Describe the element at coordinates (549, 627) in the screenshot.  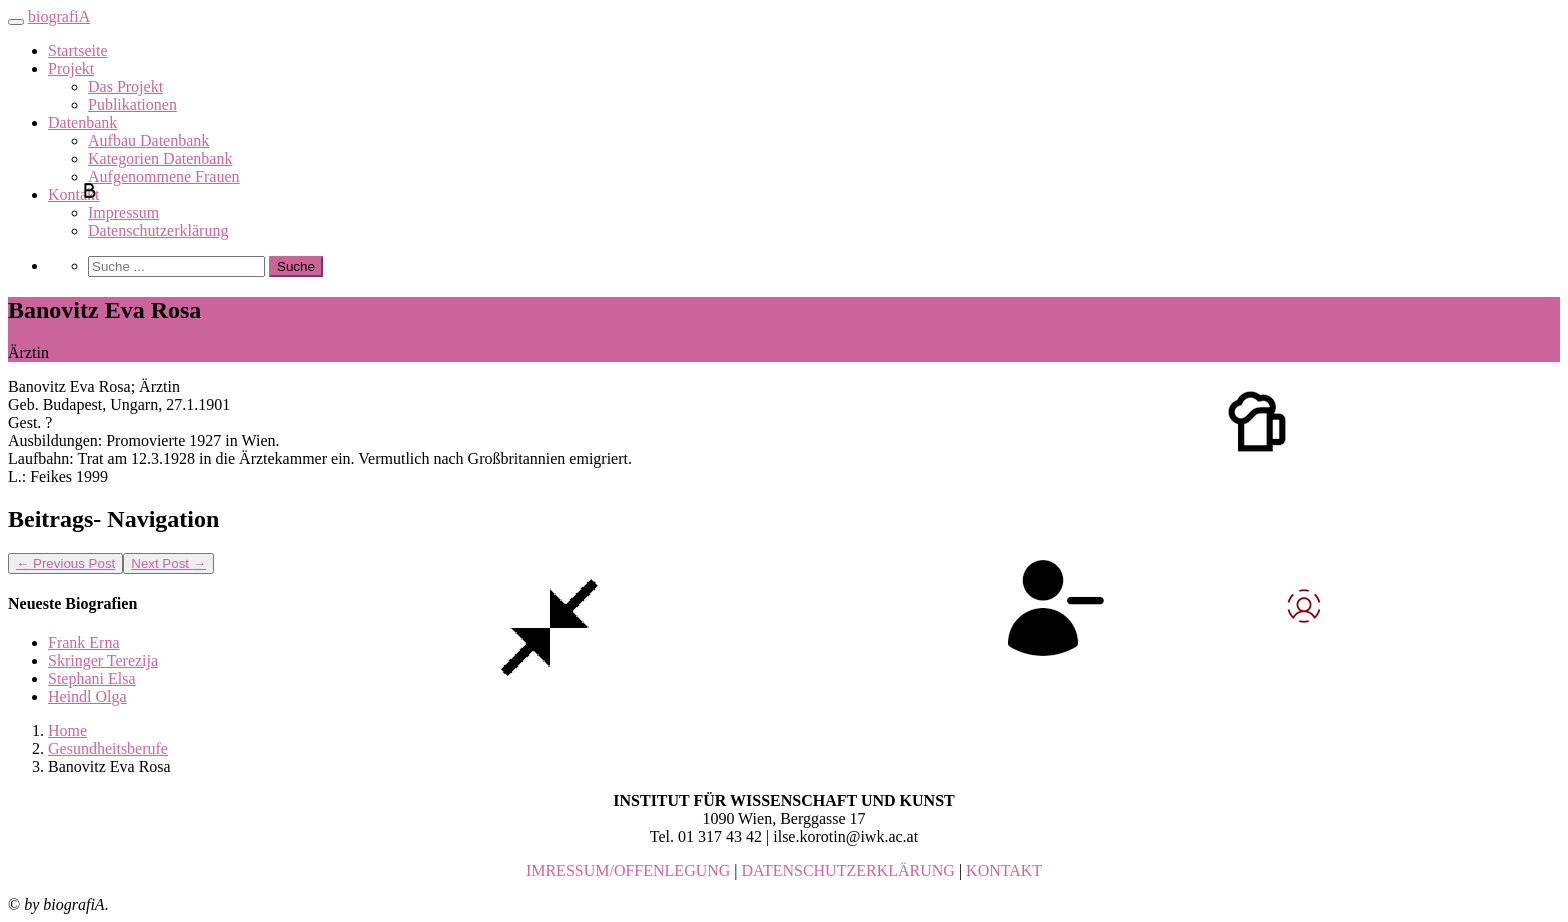
I see `exit fullscreen mode` at that location.